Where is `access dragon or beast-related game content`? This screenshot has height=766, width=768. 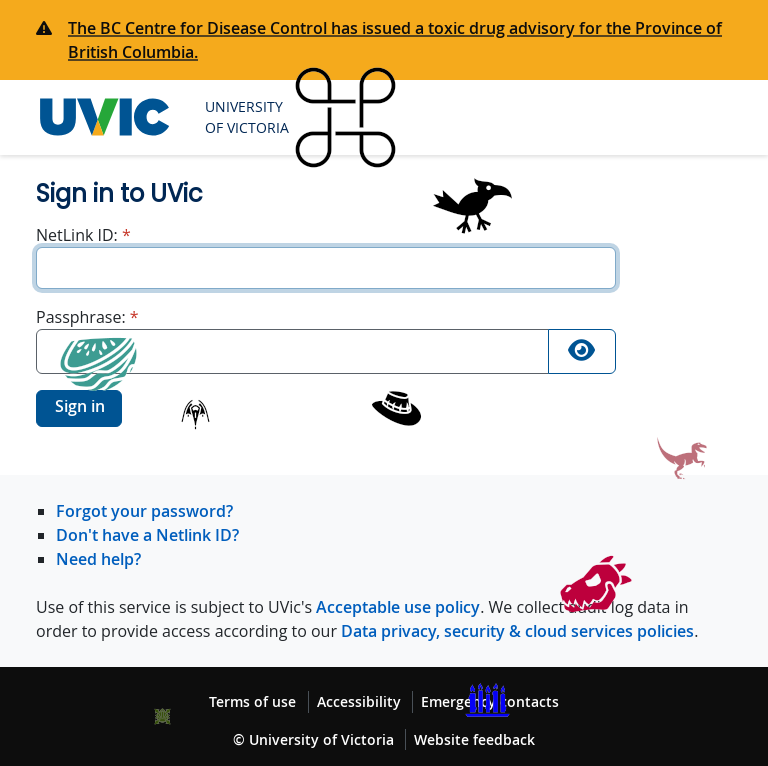
access dragon or beast-related game content is located at coordinates (596, 584).